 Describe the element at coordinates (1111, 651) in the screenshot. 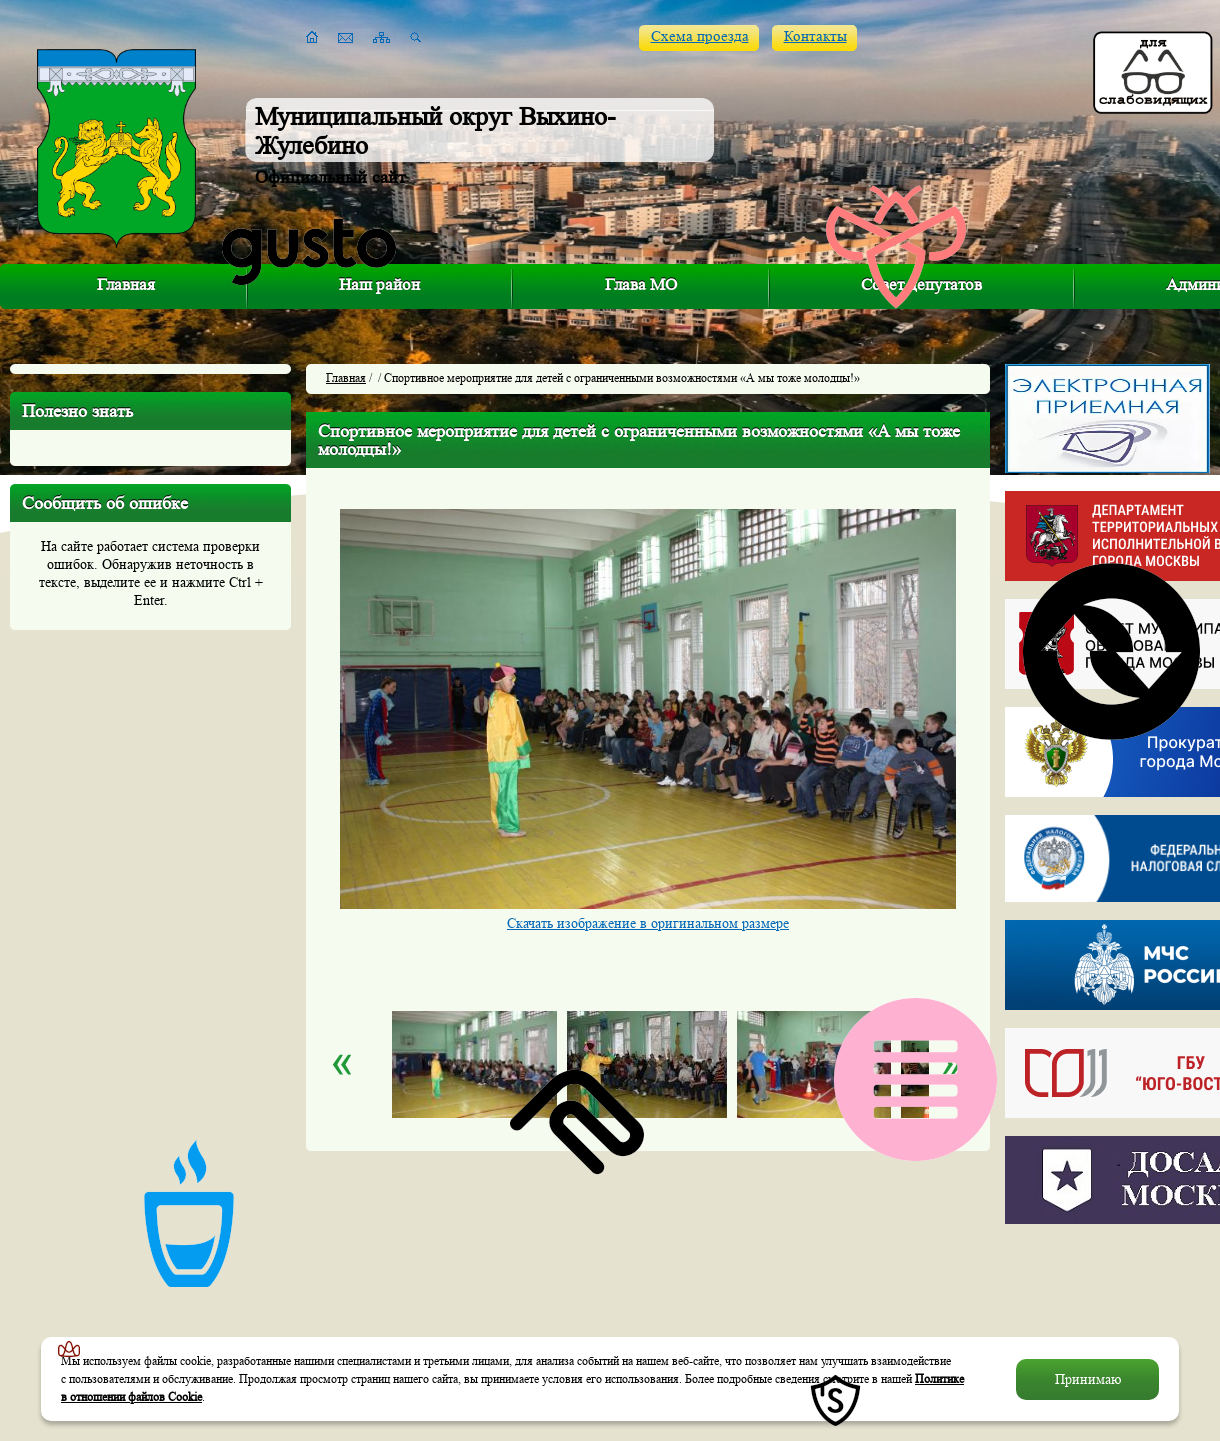

I see `open Convertio file conversion service` at that location.